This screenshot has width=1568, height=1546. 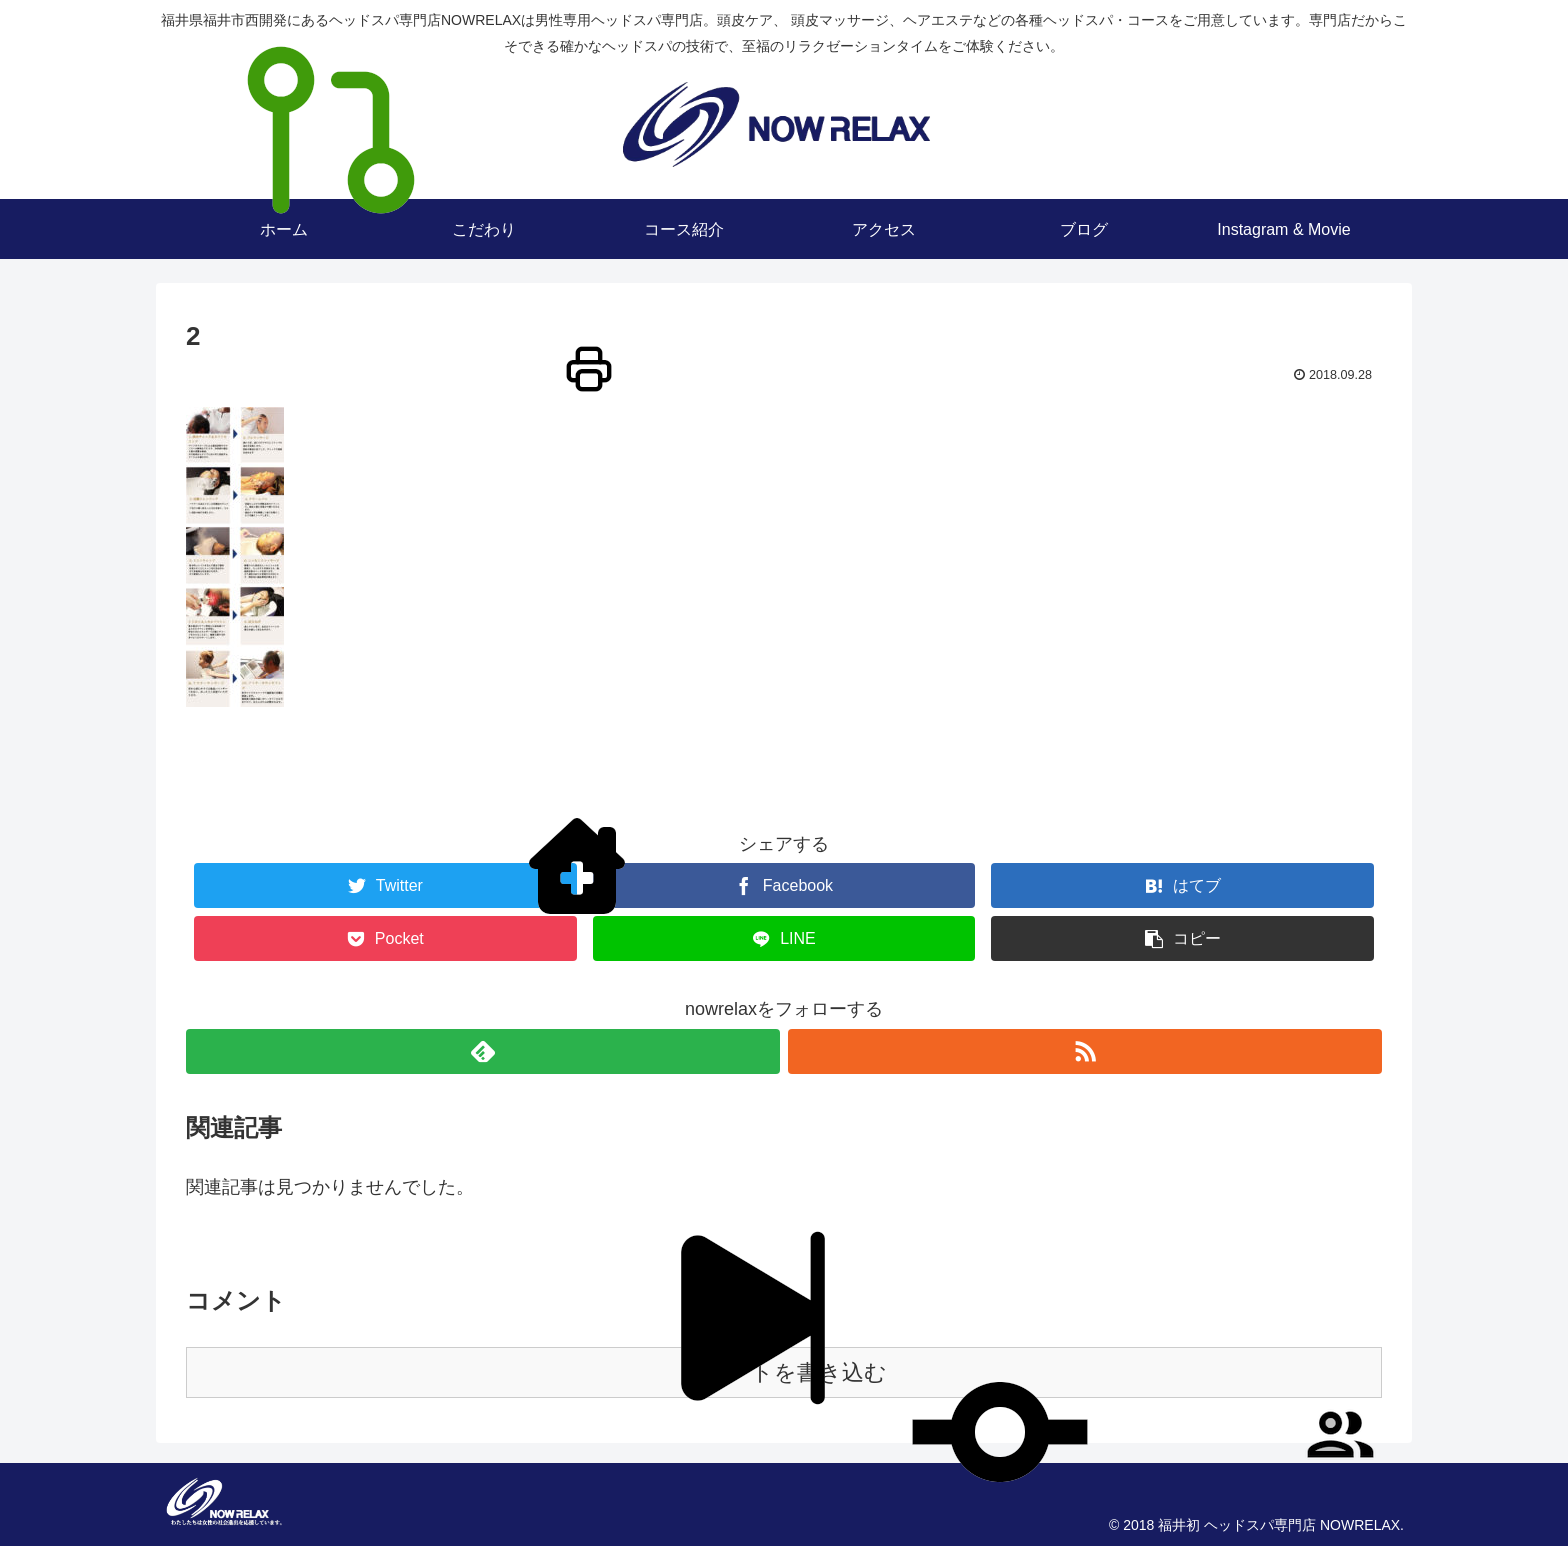 I want to click on access medical or healthcare services, so click(x=577, y=866).